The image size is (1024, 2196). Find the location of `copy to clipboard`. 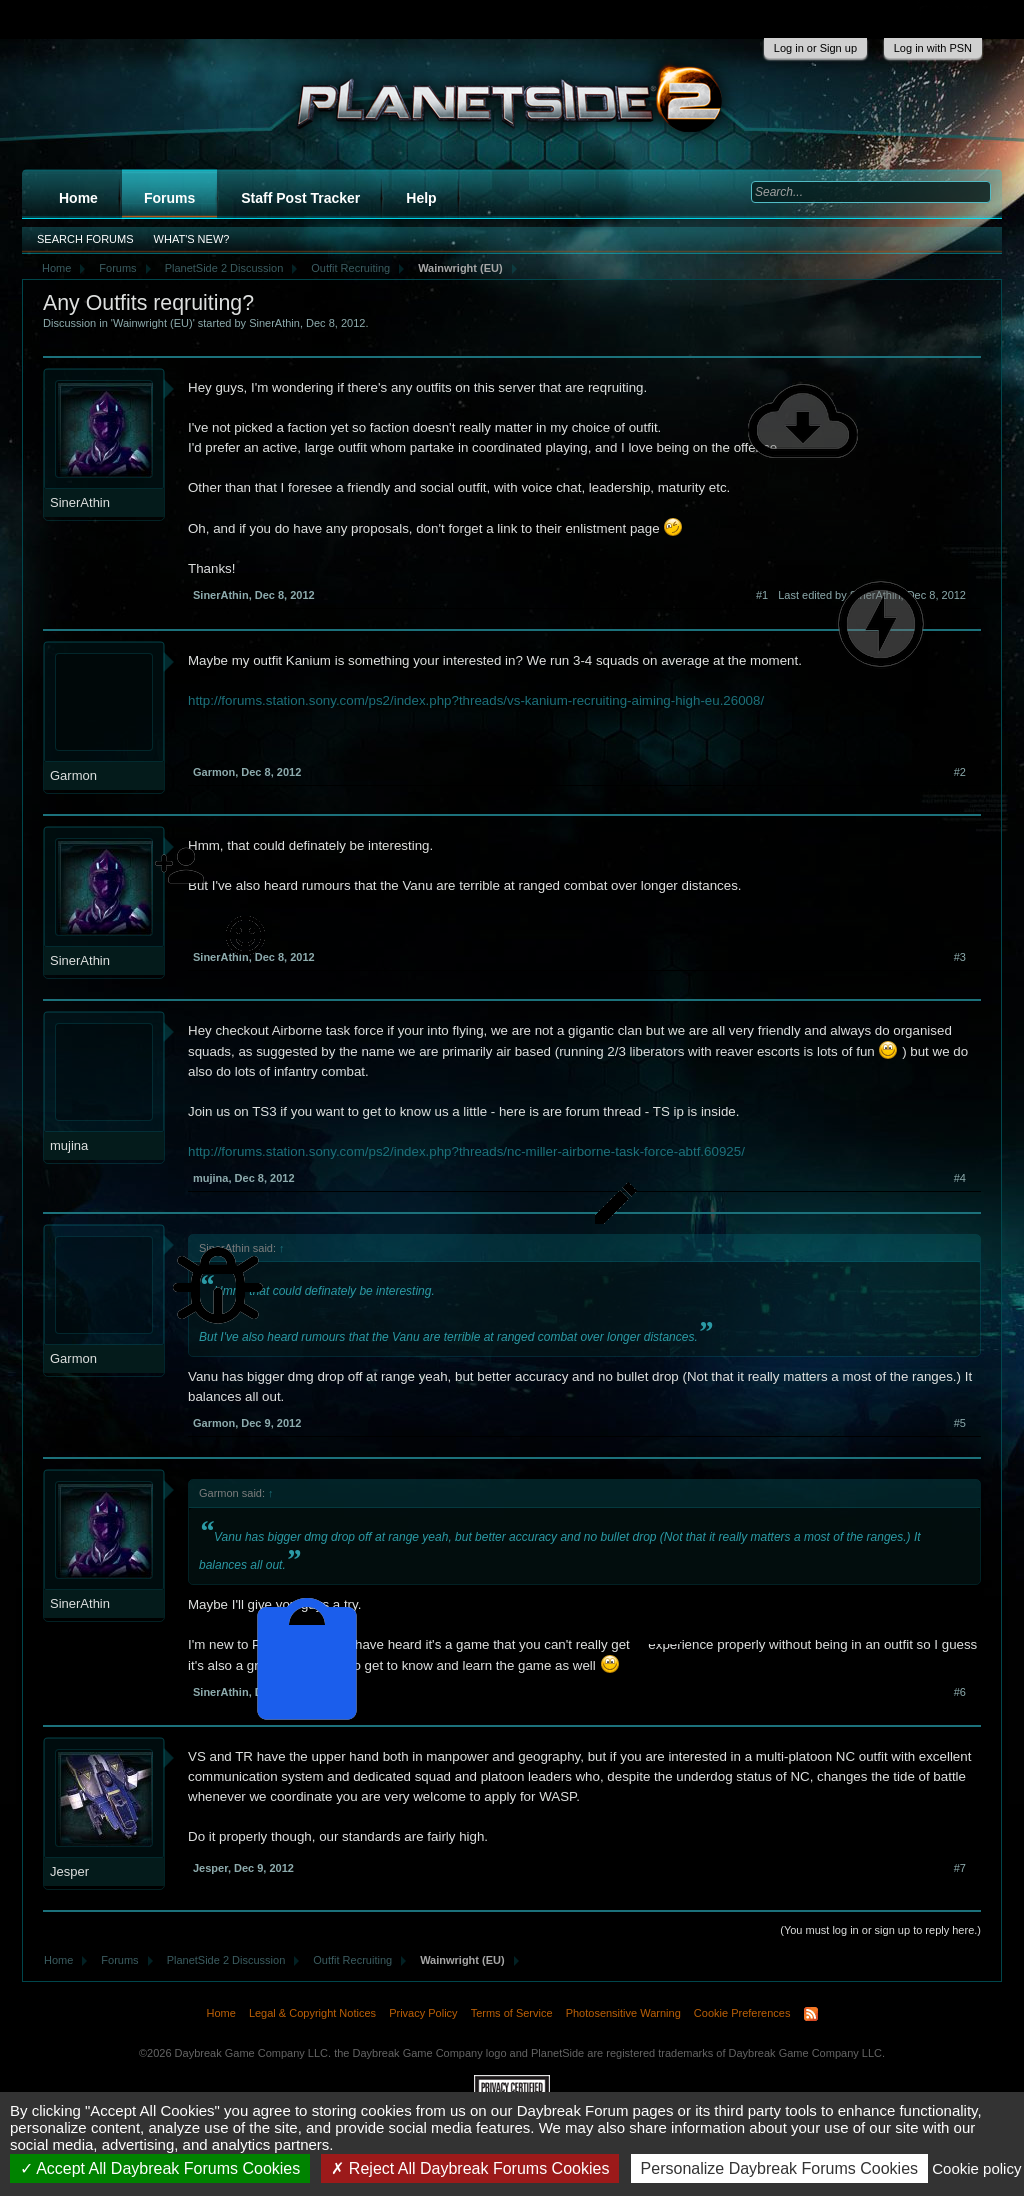

copy to clipboard is located at coordinates (307, 1661).